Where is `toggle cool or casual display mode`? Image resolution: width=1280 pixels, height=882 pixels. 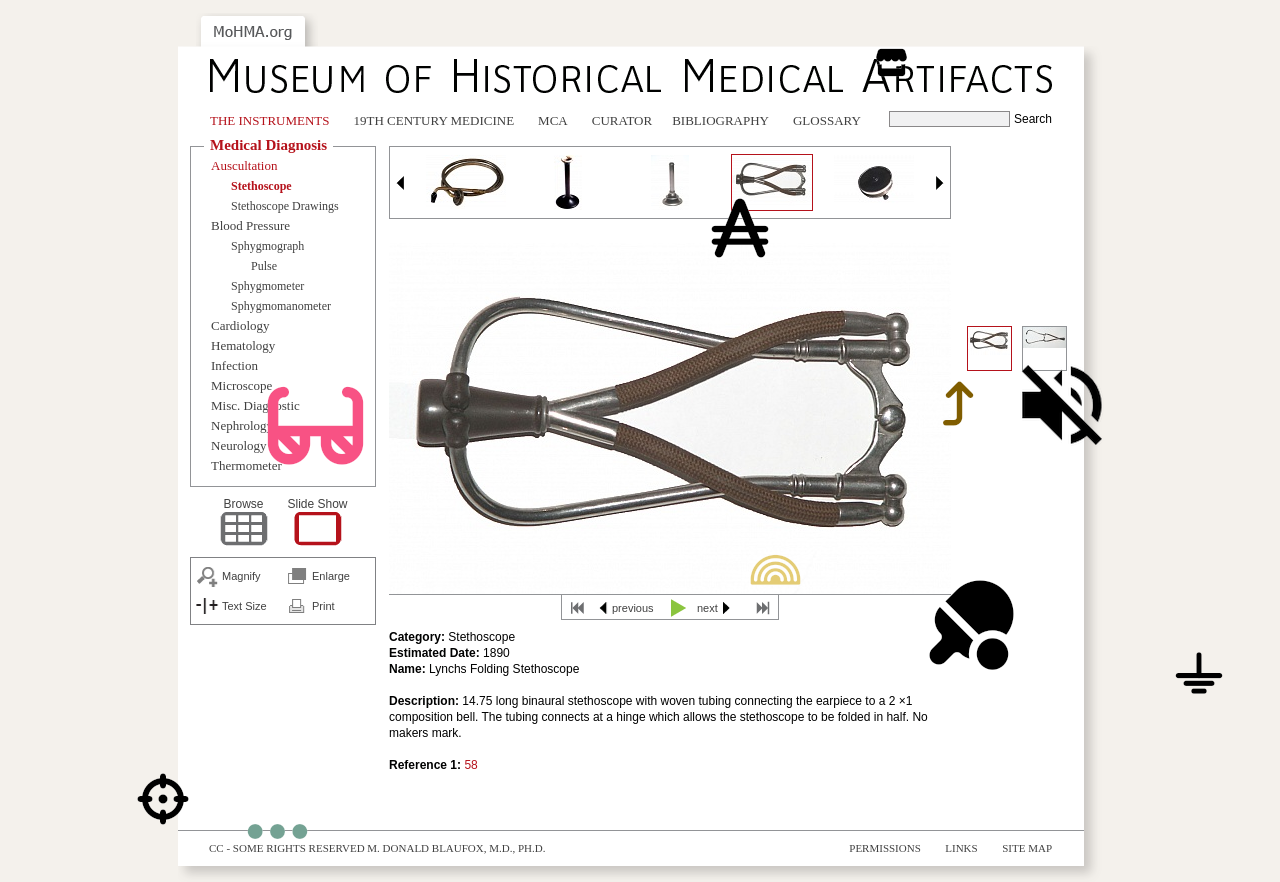
toggle cool or casual display mode is located at coordinates (315, 427).